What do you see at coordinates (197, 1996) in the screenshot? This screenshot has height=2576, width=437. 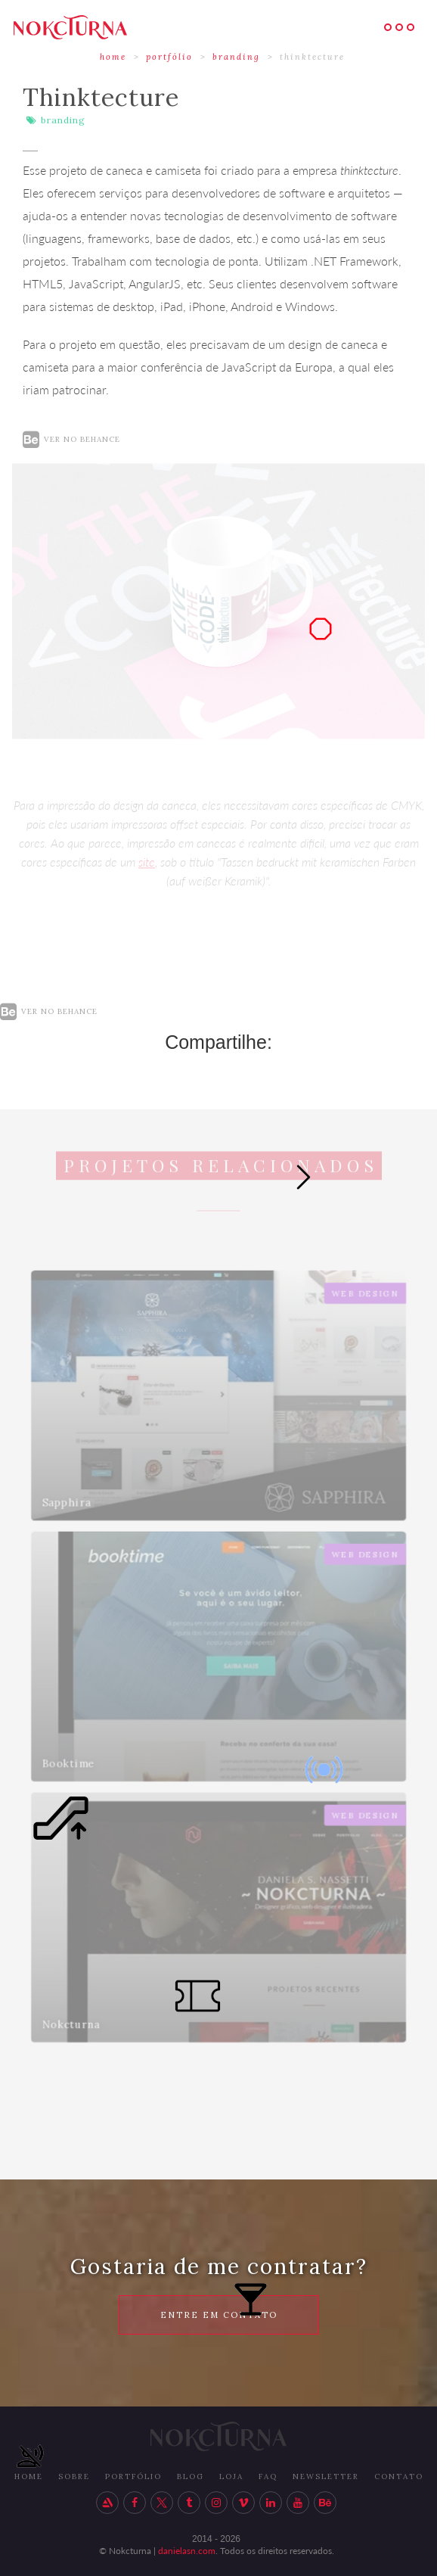 I see `view your tickets or passes` at bounding box center [197, 1996].